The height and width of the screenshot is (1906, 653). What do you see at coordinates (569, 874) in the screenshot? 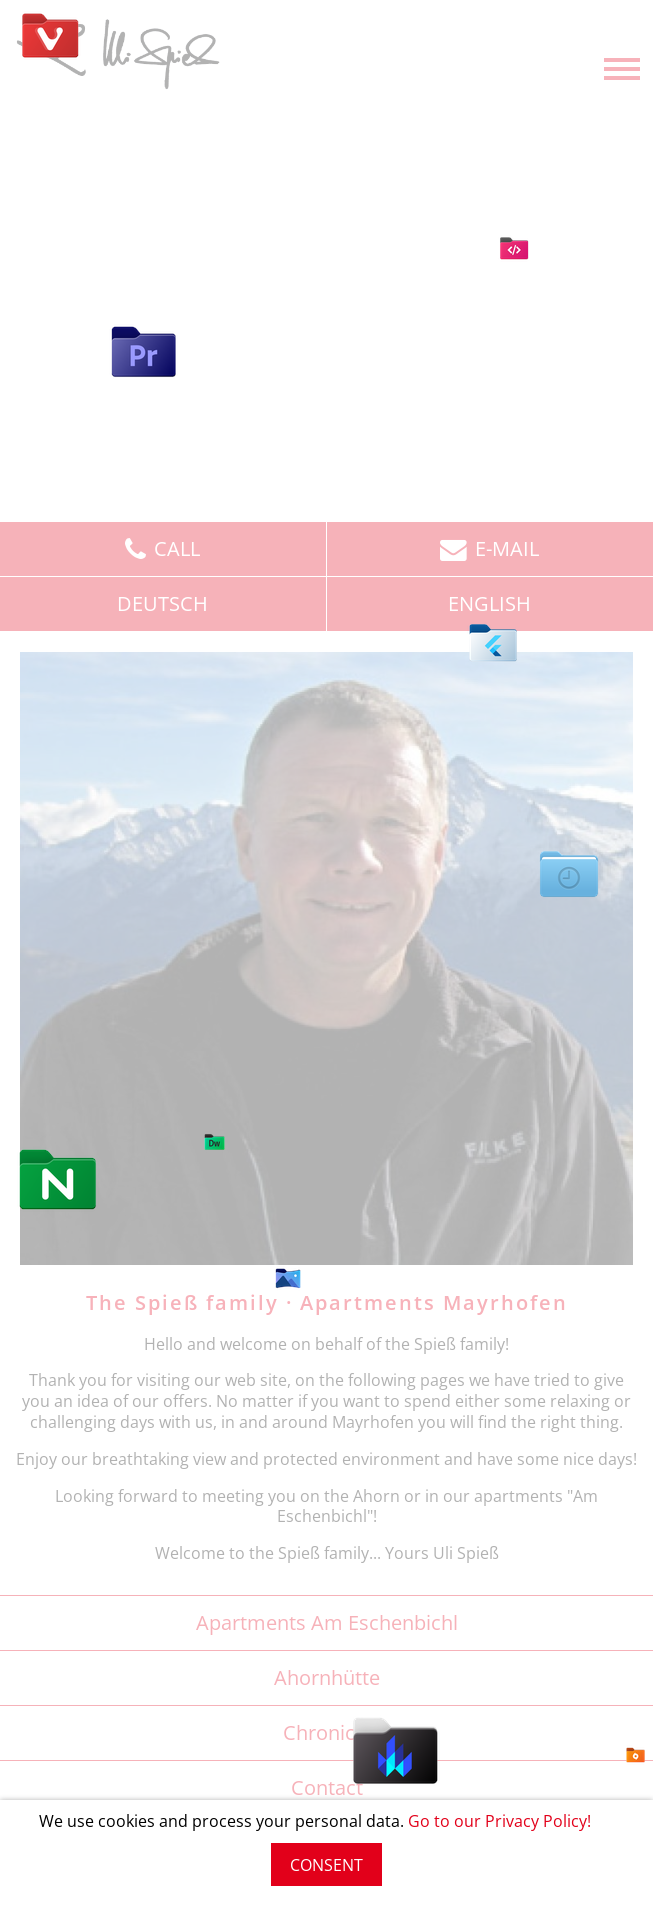
I see `access temporary files folder` at bounding box center [569, 874].